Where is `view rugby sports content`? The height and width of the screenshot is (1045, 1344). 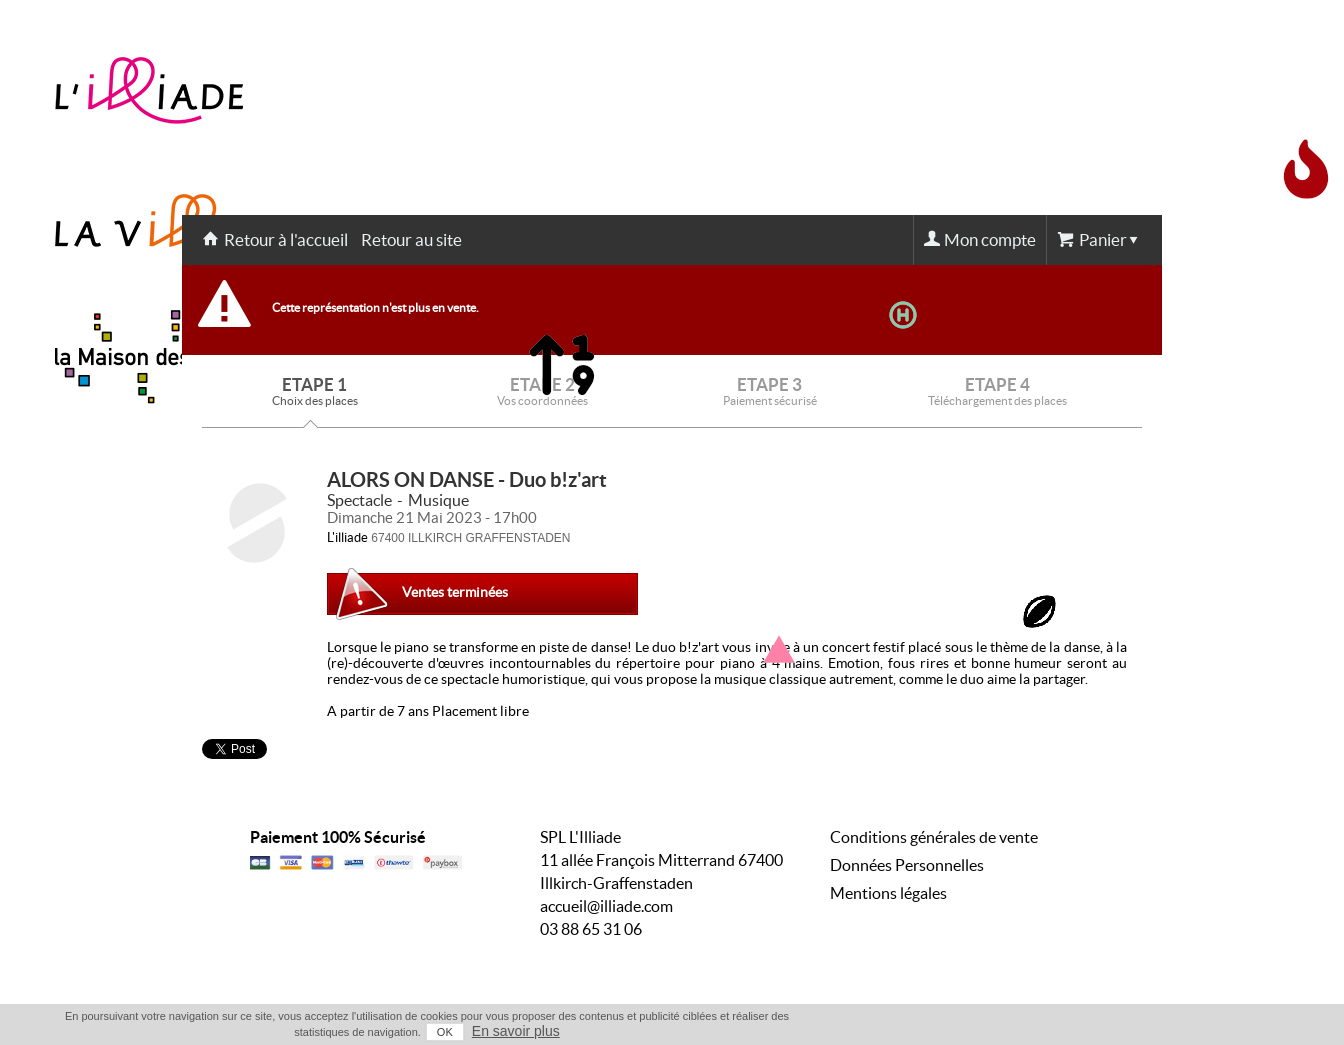 view rugby sports content is located at coordinates (1039, 611).